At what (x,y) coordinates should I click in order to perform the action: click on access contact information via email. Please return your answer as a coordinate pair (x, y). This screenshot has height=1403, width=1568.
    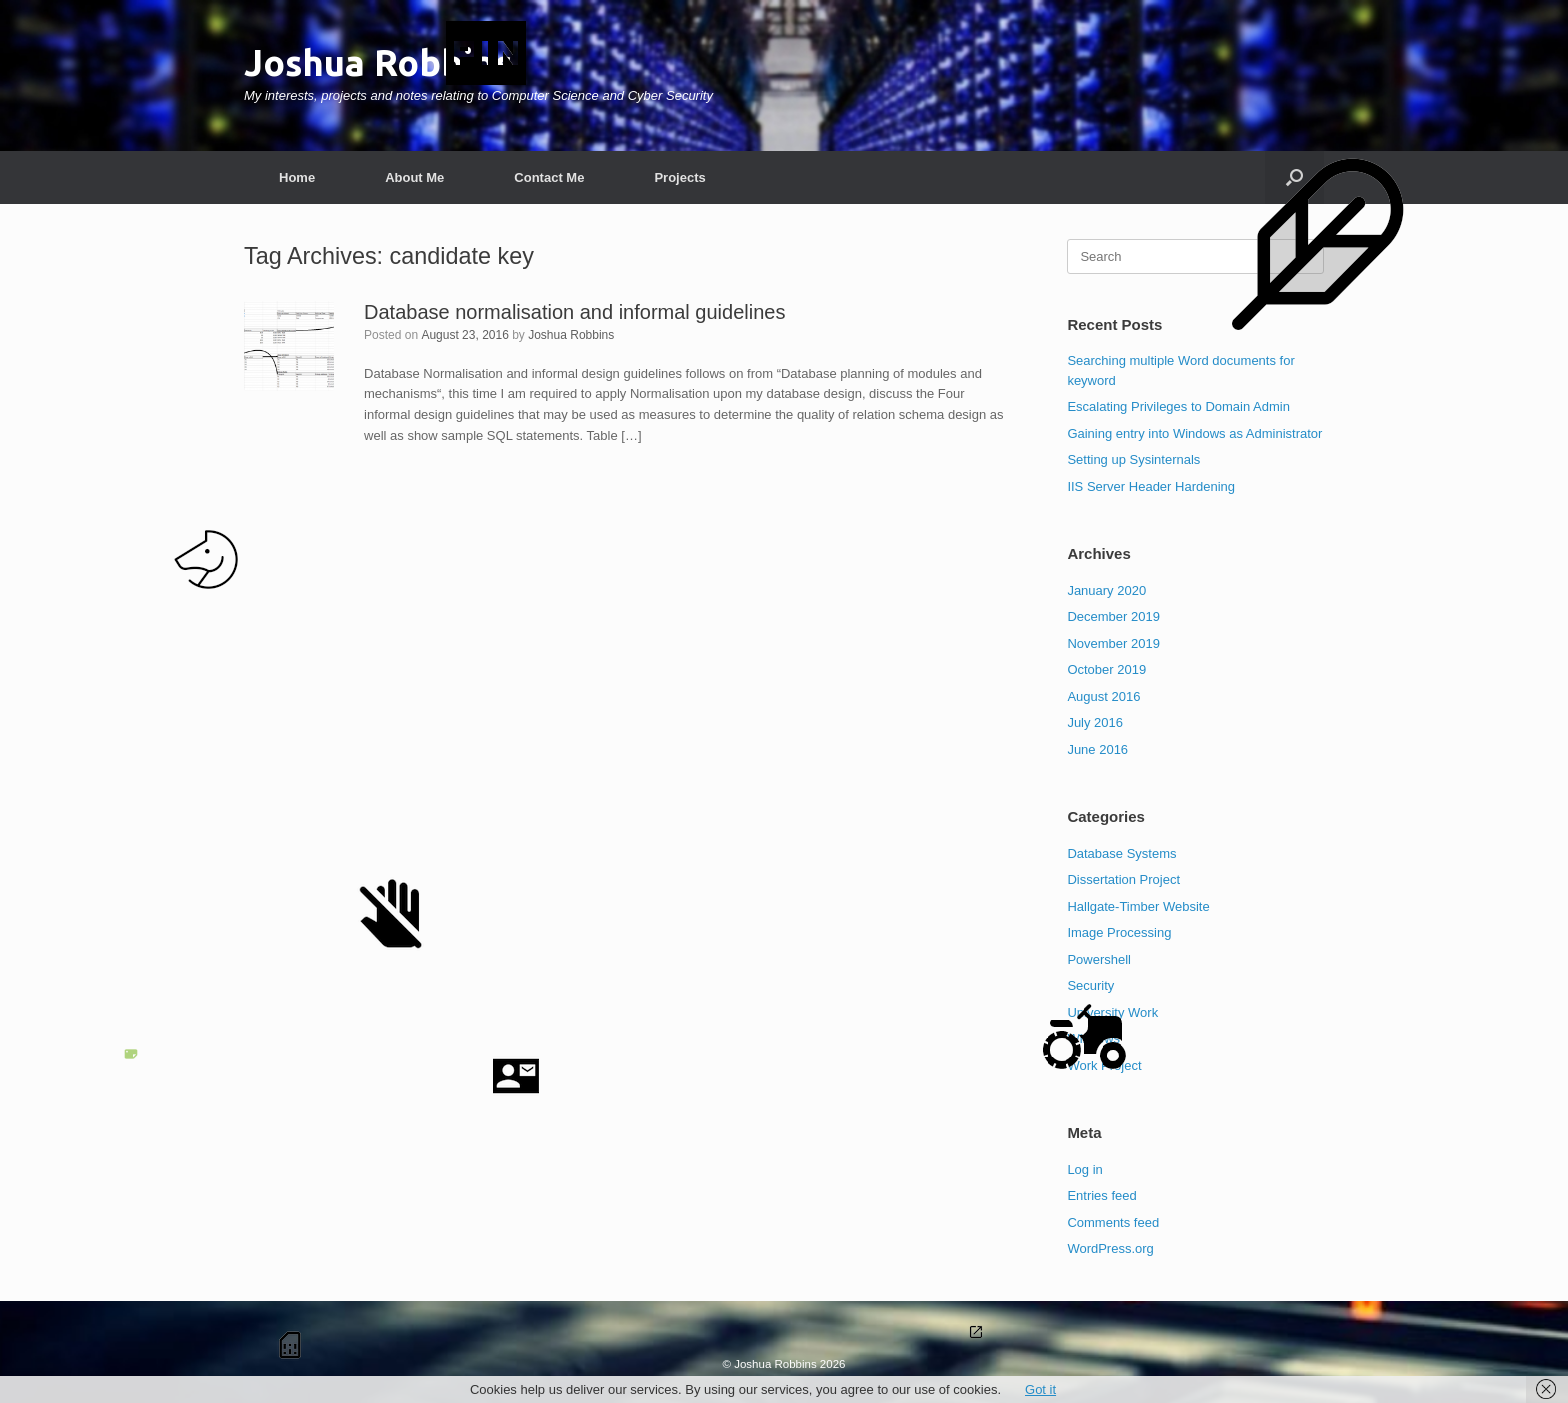
    Looking at the image, I should click on (516, 1076).